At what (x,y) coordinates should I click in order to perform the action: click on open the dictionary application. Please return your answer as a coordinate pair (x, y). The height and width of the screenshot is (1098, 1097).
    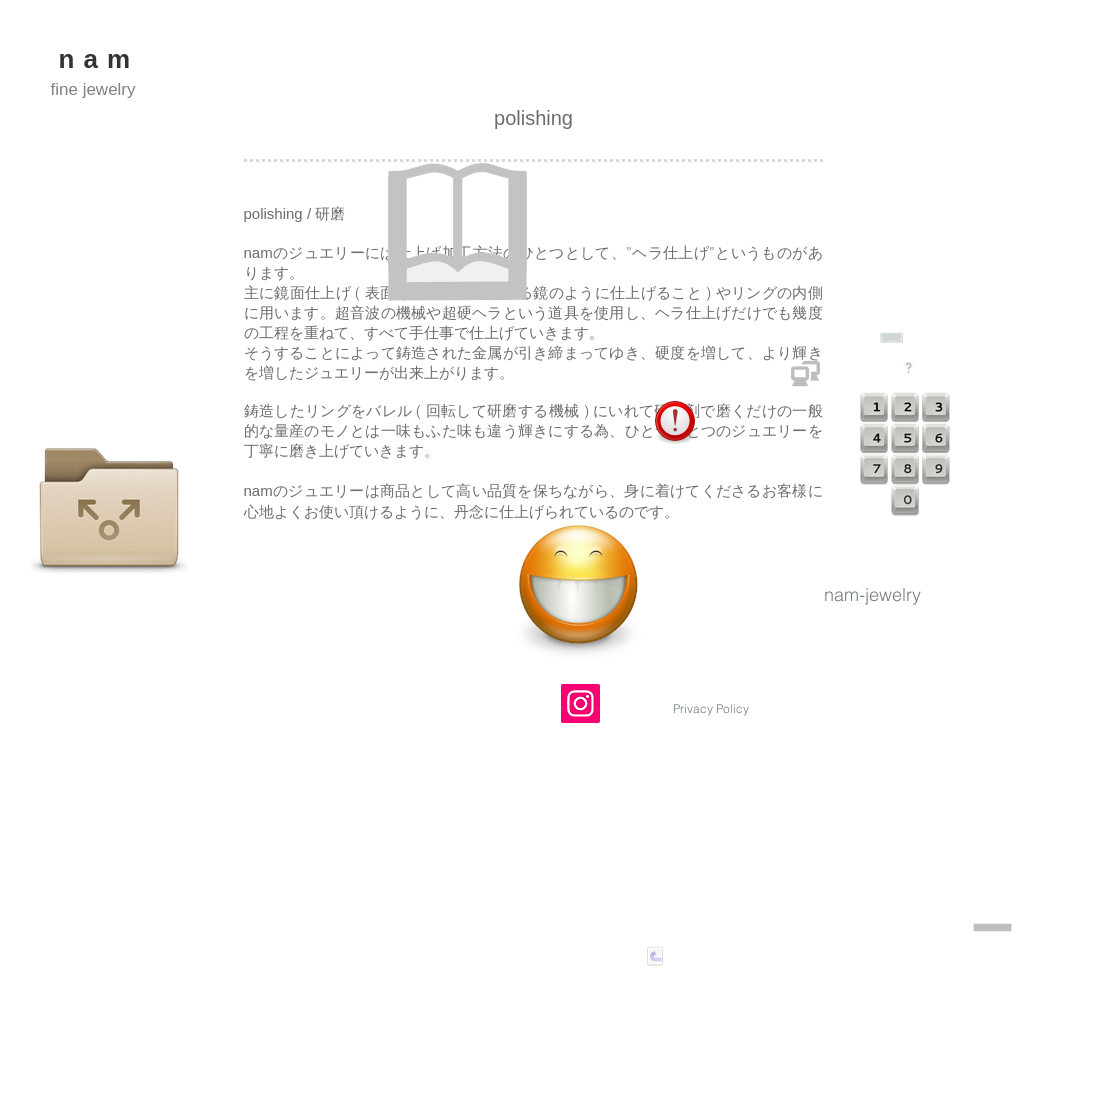
    Looking at the image, I should click on (462, 227).